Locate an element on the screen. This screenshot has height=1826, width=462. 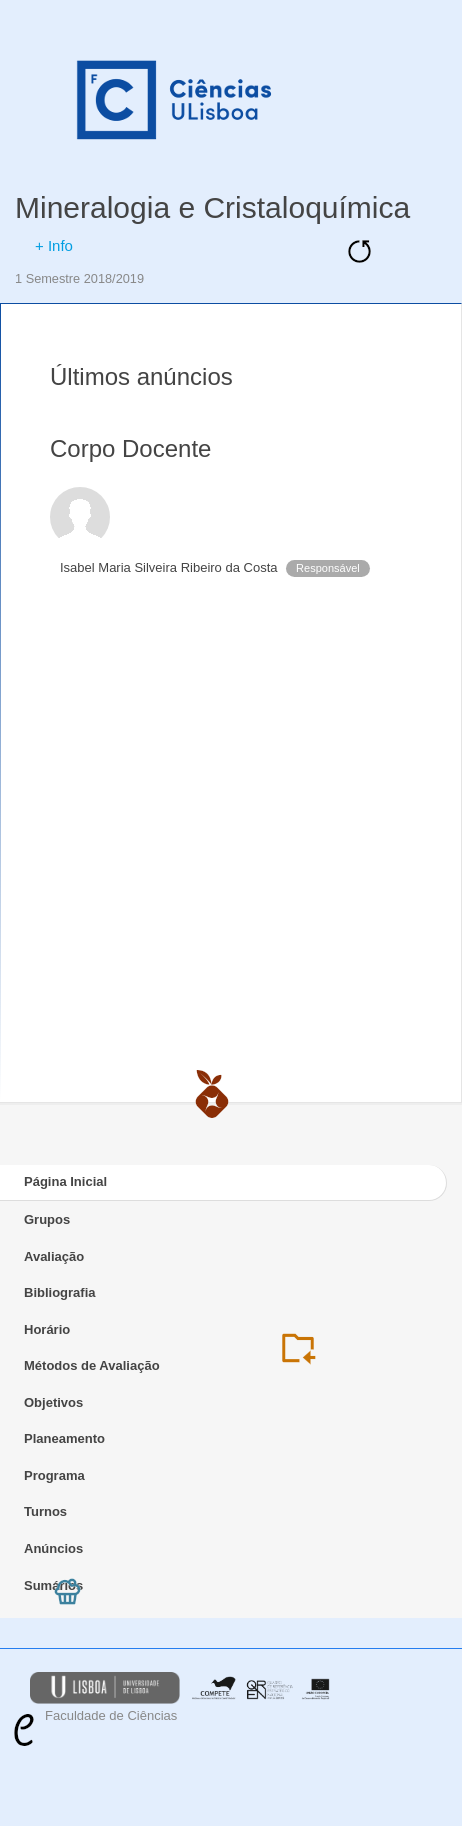
open calibre-web ebook management app is located at coordinates (24, 1730).